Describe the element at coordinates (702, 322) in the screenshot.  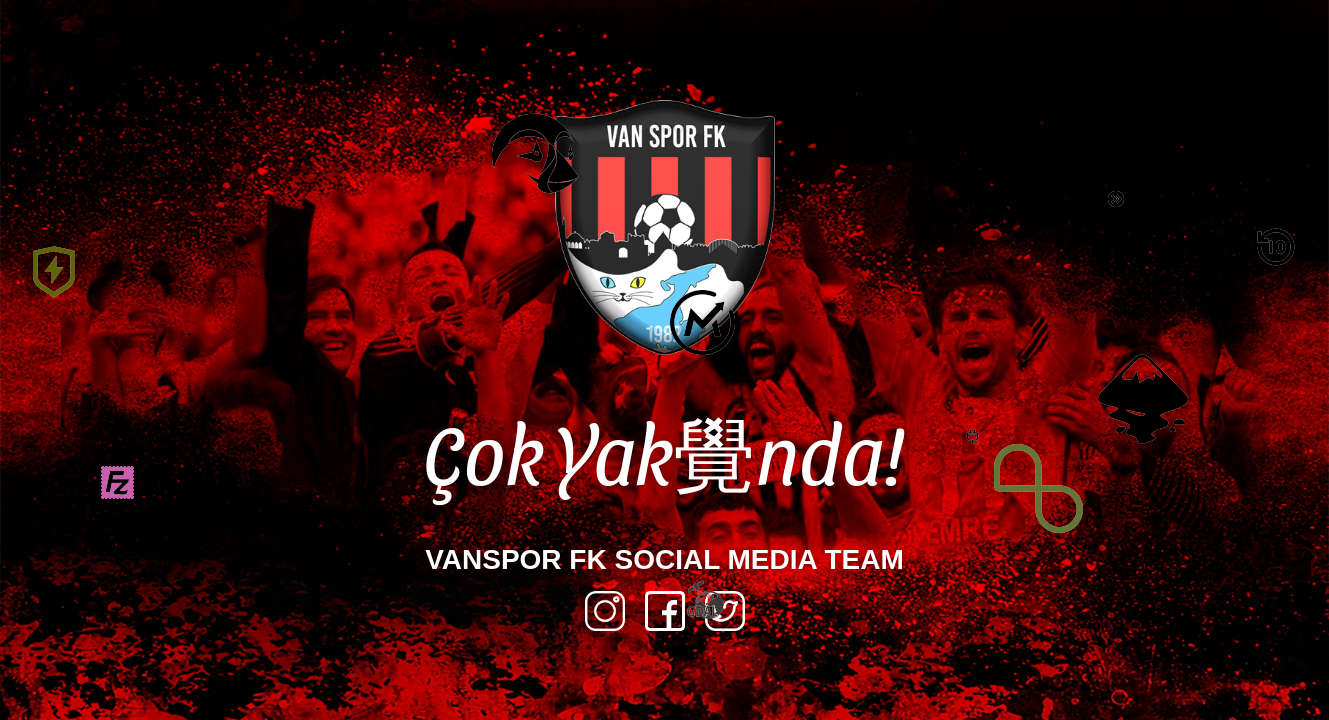
I see `open Mautic marketing automation platform` at that location.